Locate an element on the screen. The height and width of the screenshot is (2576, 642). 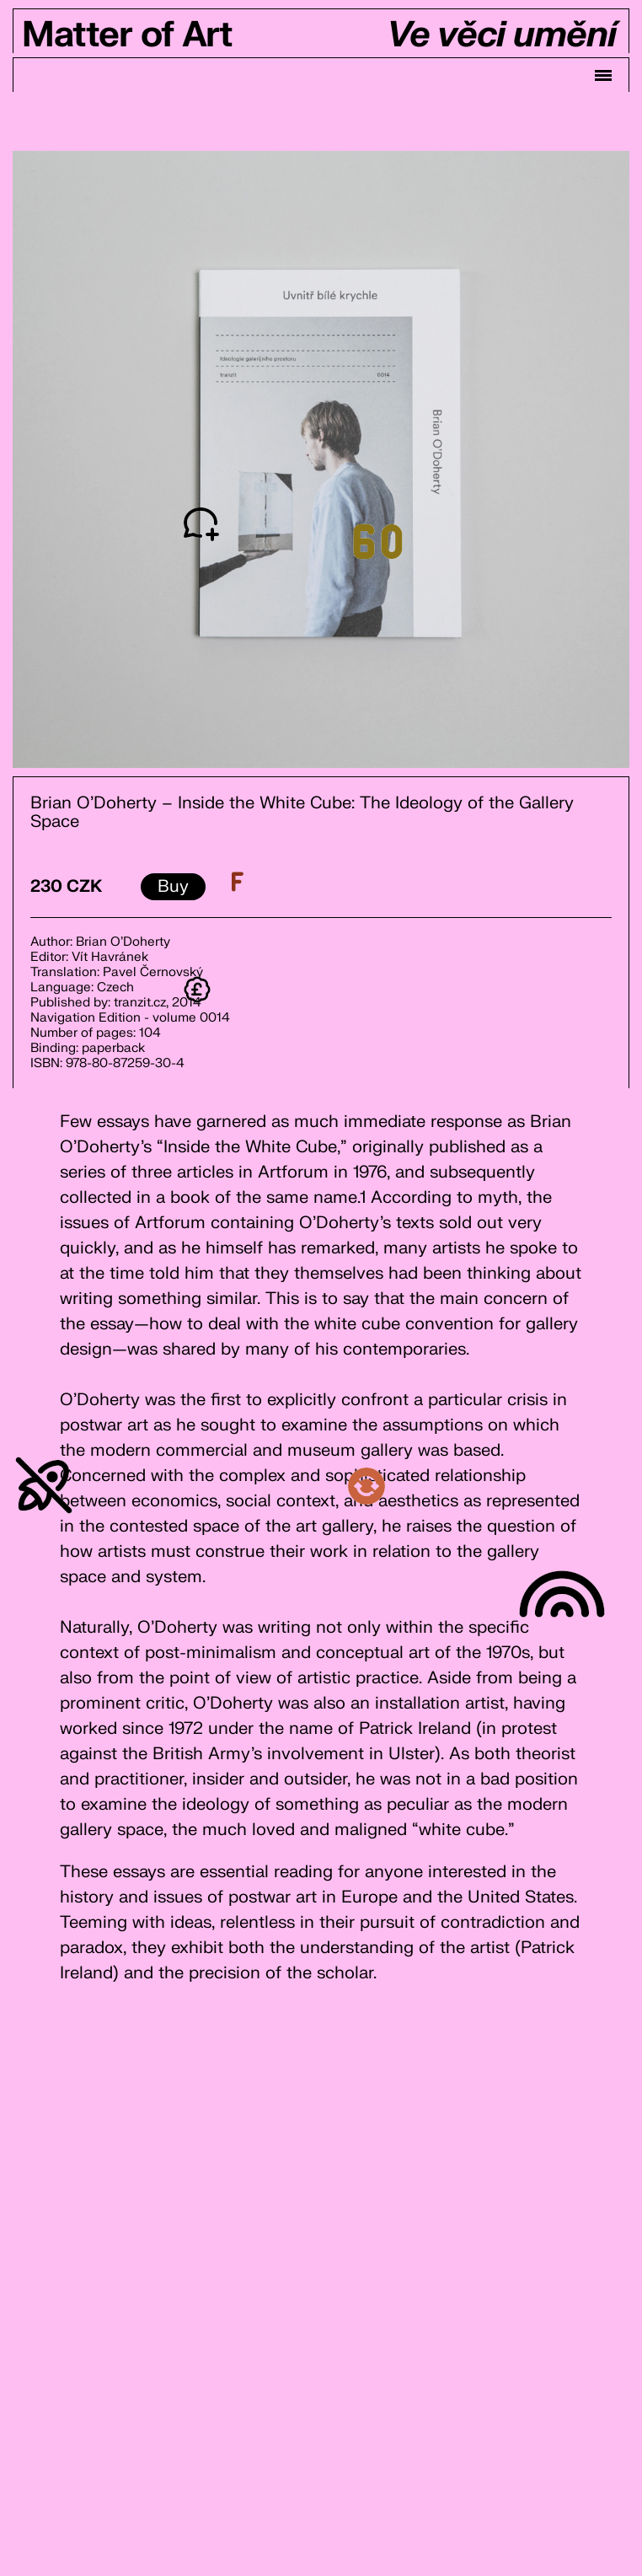
indicates pride or LGBTQ+ related content is located at coordinates (562, 1594).